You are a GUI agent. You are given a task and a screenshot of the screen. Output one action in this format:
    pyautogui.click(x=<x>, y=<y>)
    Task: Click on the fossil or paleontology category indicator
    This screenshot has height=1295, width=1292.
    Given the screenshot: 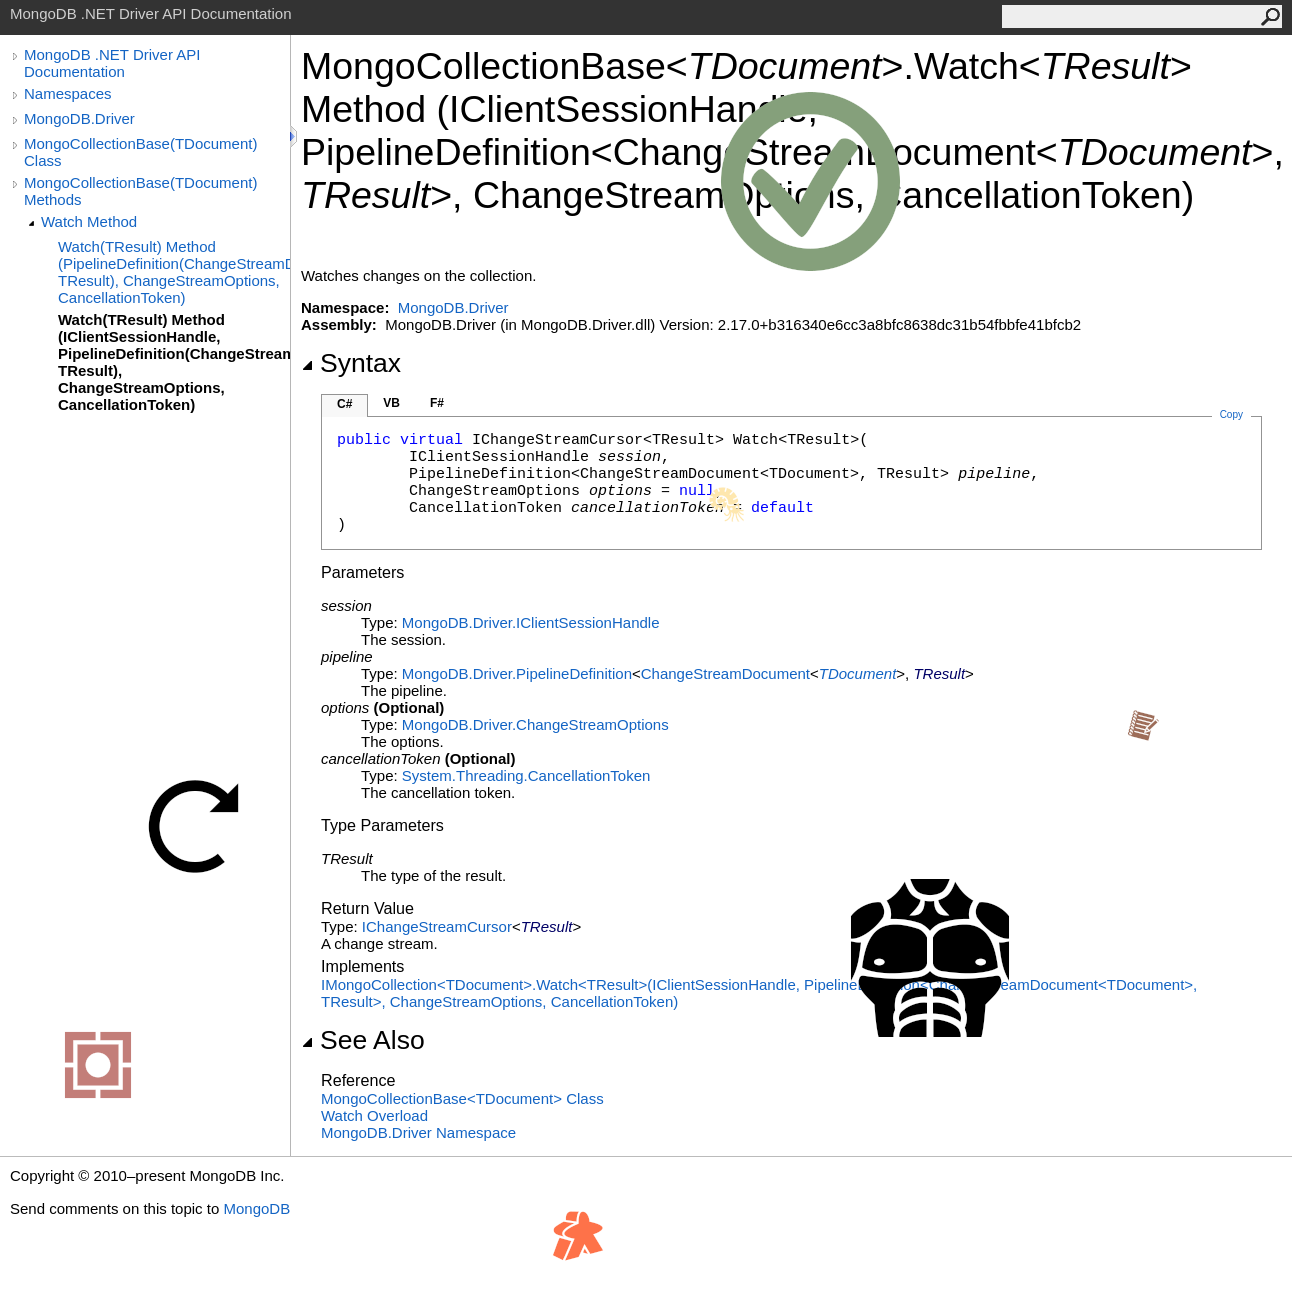 What is the action you would take?
    pyautogui.click(x=726, y=504)
    